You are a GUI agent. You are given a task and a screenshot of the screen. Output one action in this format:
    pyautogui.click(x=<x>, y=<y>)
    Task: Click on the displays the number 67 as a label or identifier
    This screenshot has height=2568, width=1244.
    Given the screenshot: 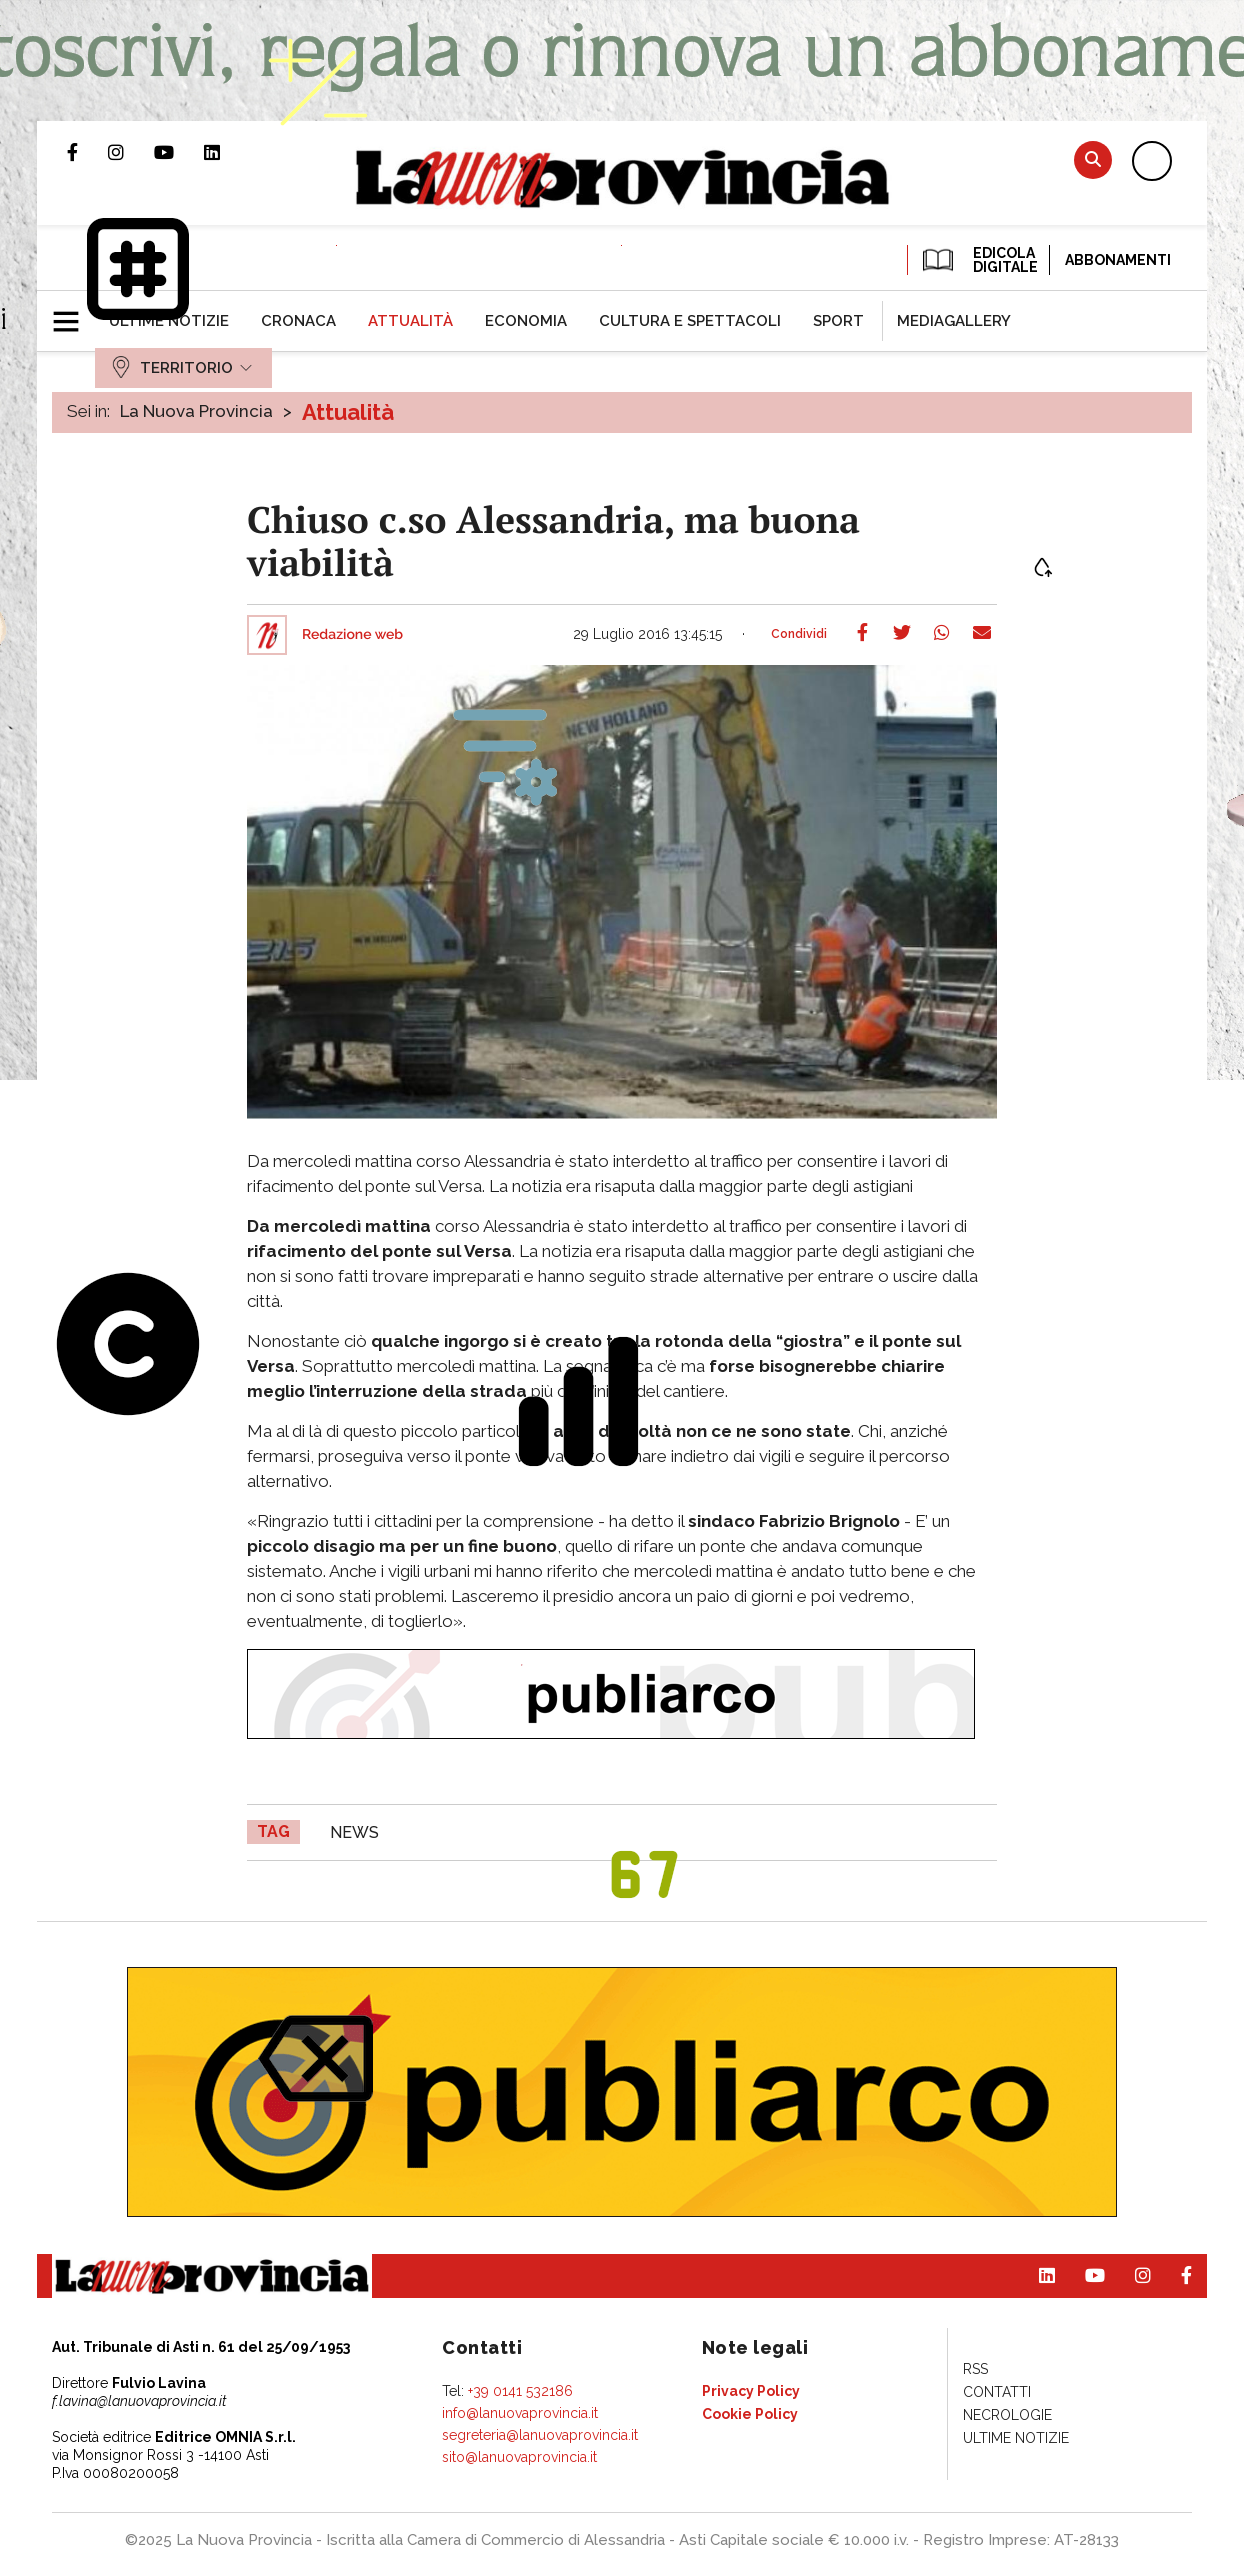 What is the action you would take?
    pyautogui.click(x=644, y=1874)
    